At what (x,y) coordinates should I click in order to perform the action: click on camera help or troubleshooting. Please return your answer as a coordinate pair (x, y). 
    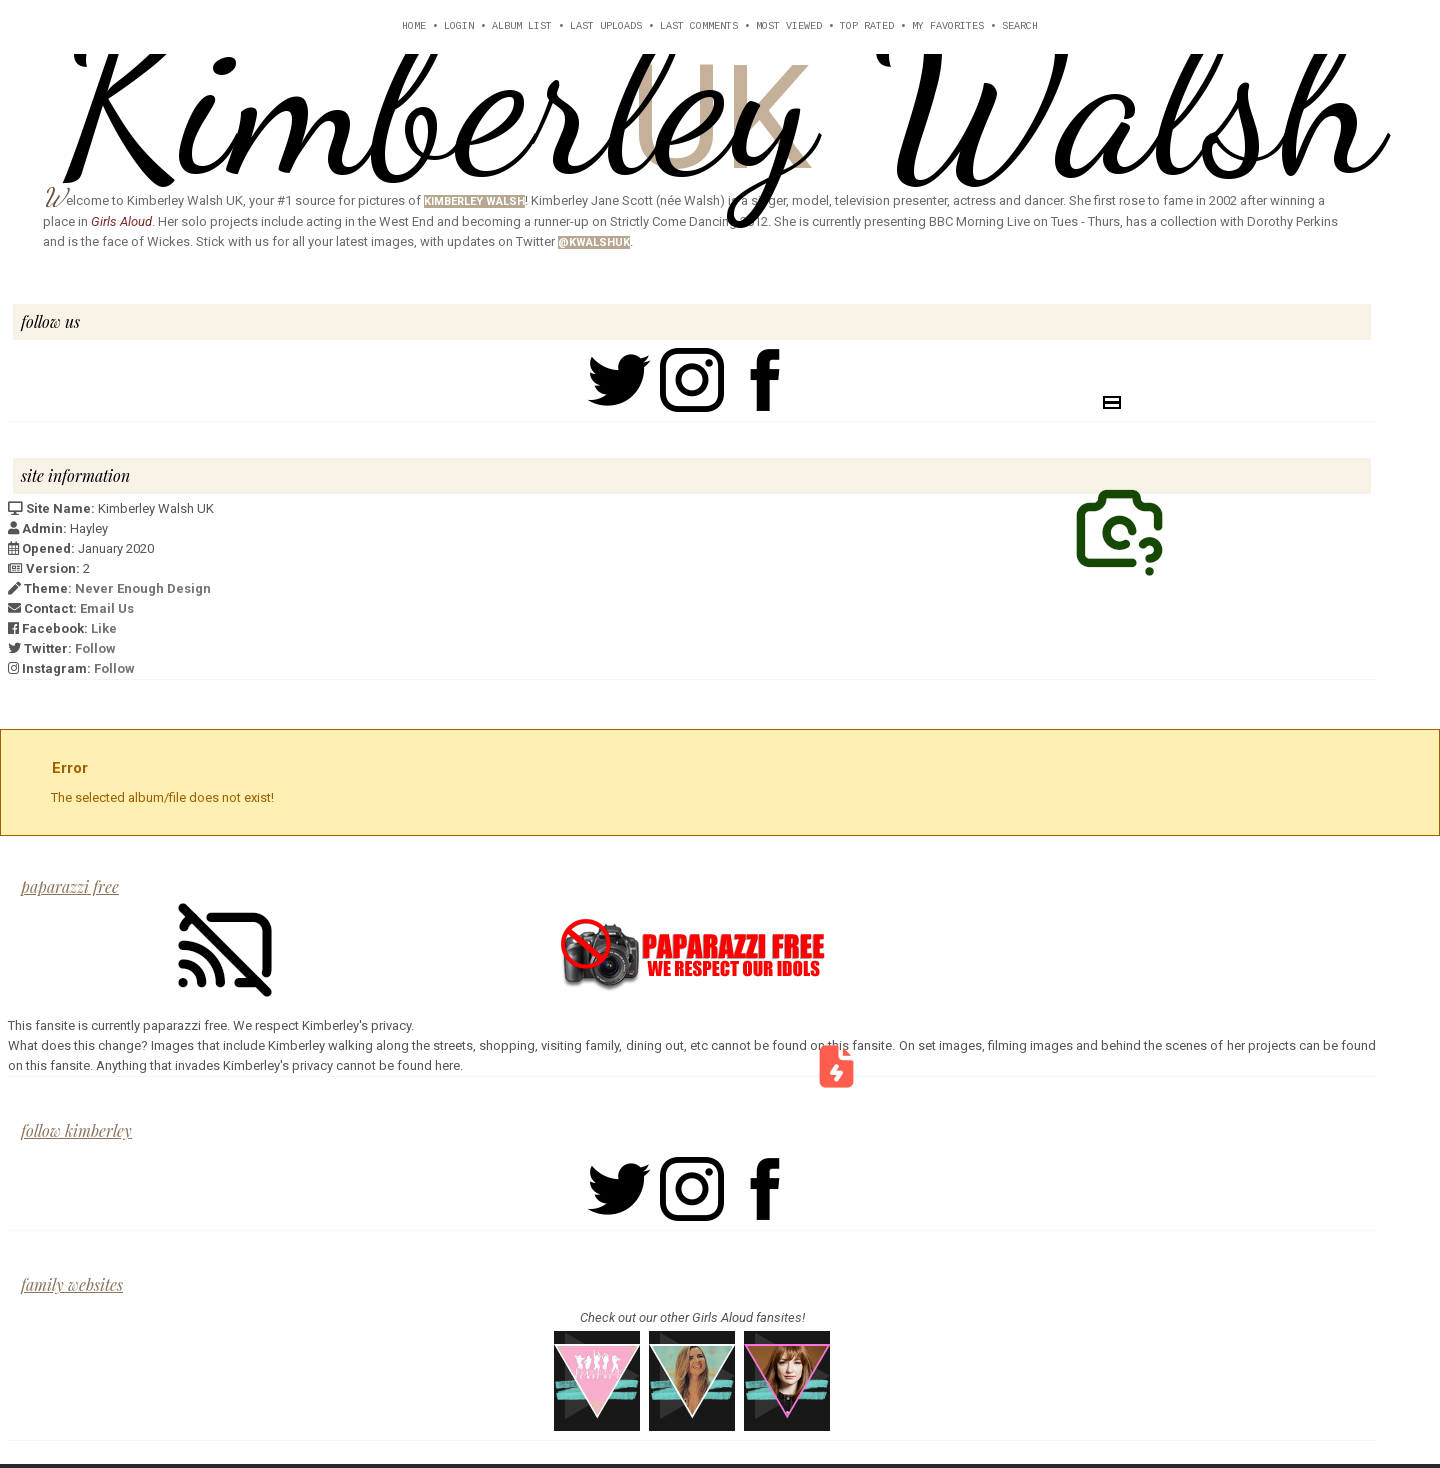
    Looking at the image, I should click on (1119, 528).